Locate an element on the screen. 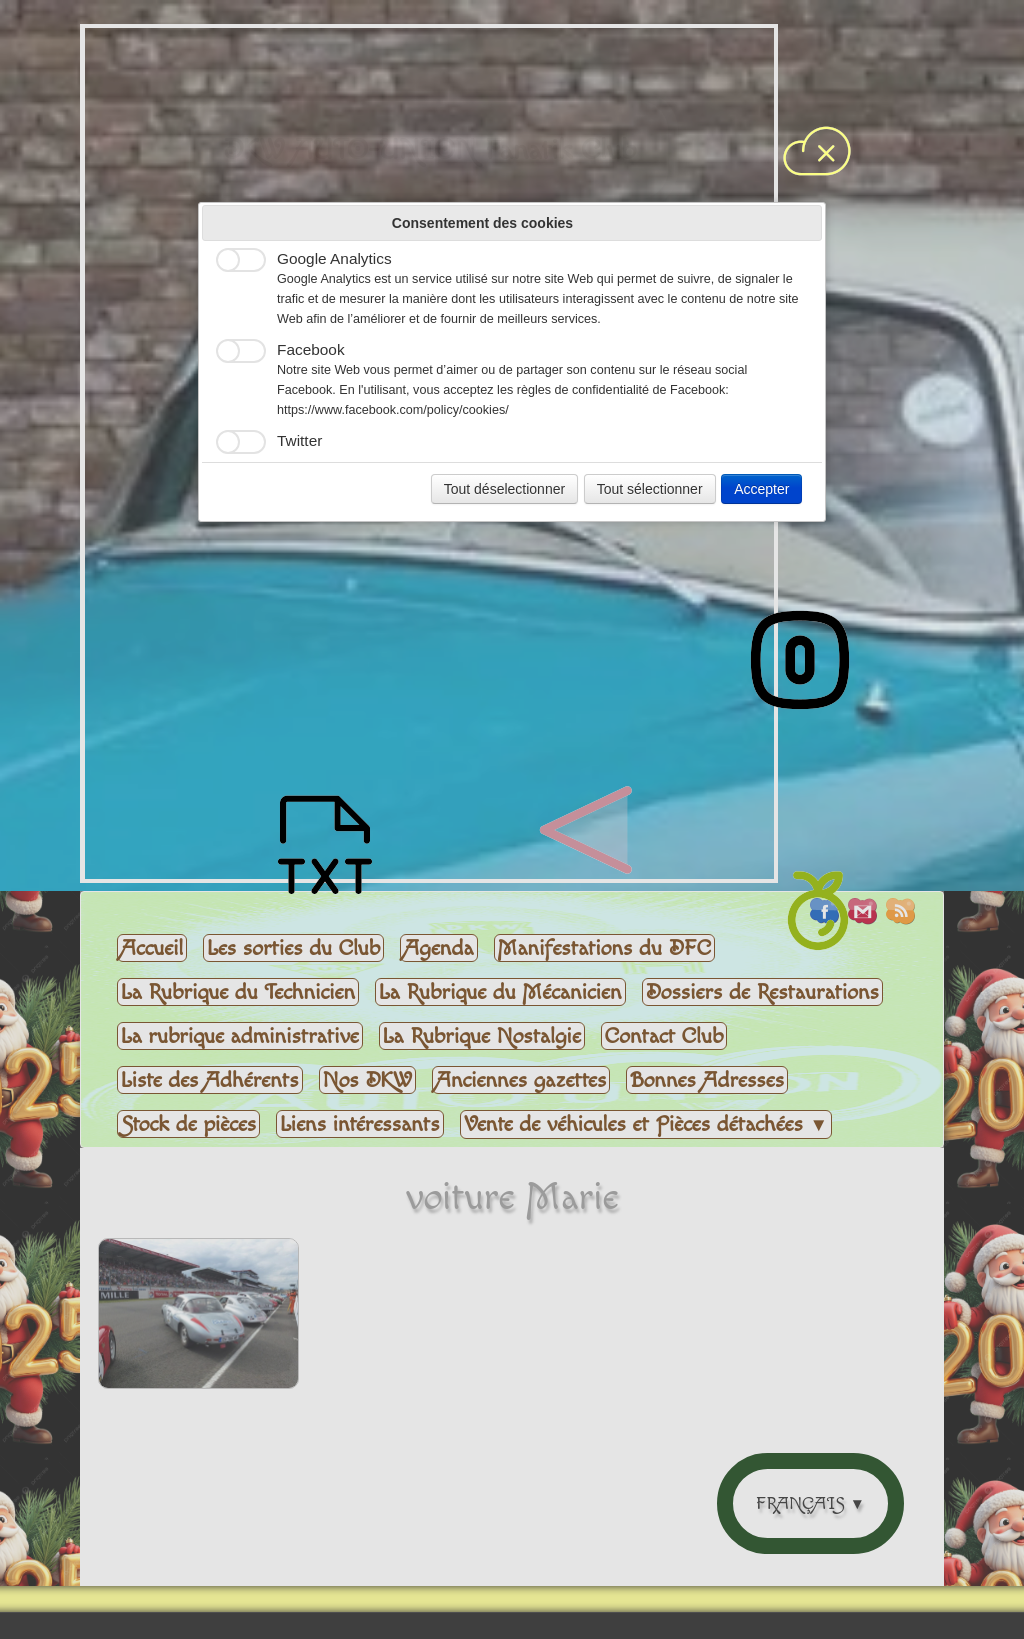 The image size is (1024, 1639). disconnect from cloud storage is located at coordinates (817, 151).